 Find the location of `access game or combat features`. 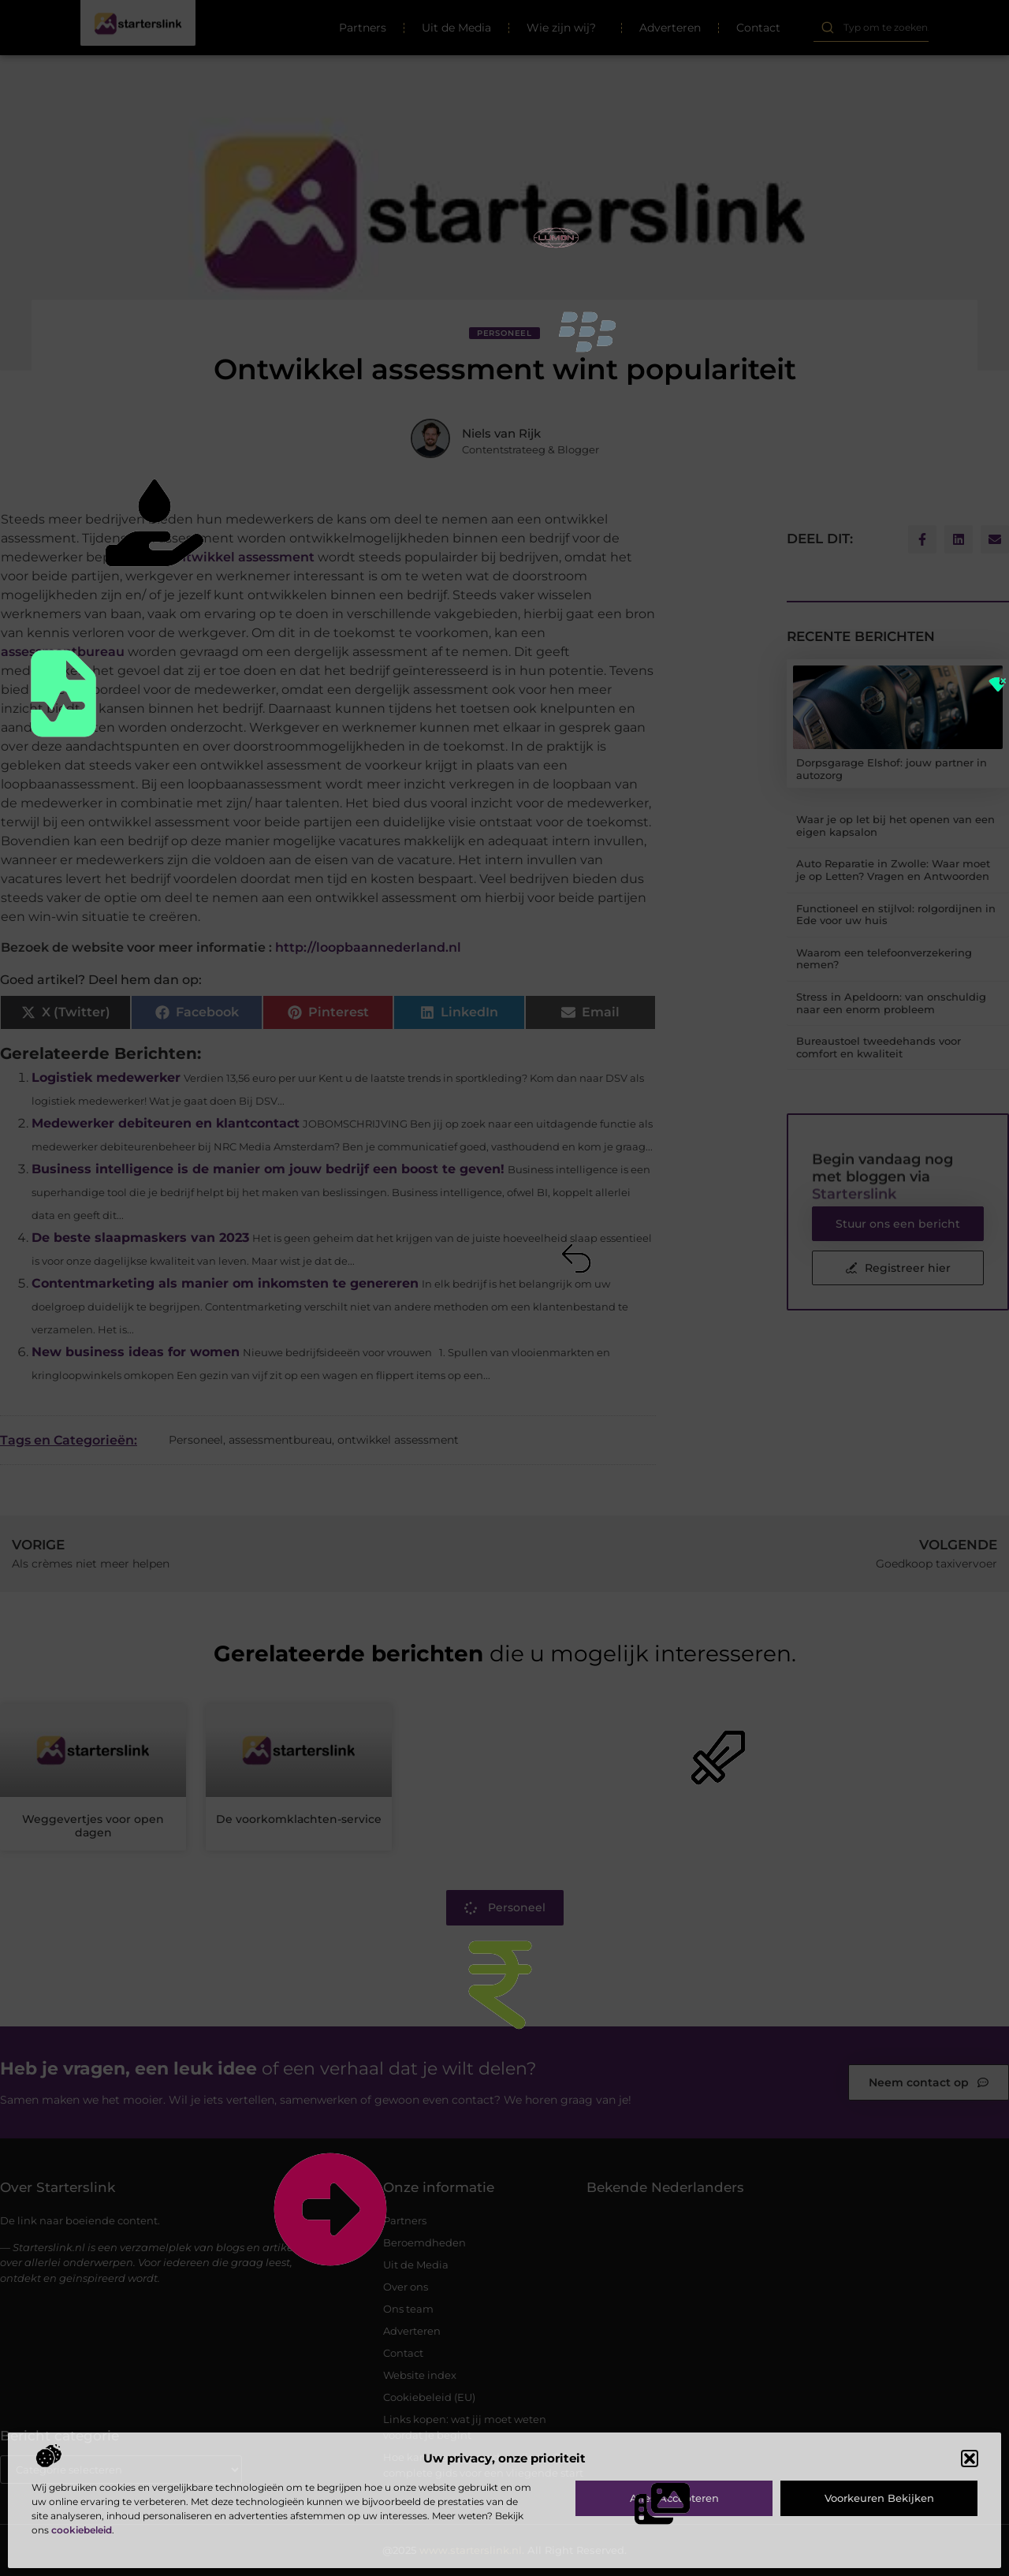

access game or combat features is located at coordinates (719, 1757).